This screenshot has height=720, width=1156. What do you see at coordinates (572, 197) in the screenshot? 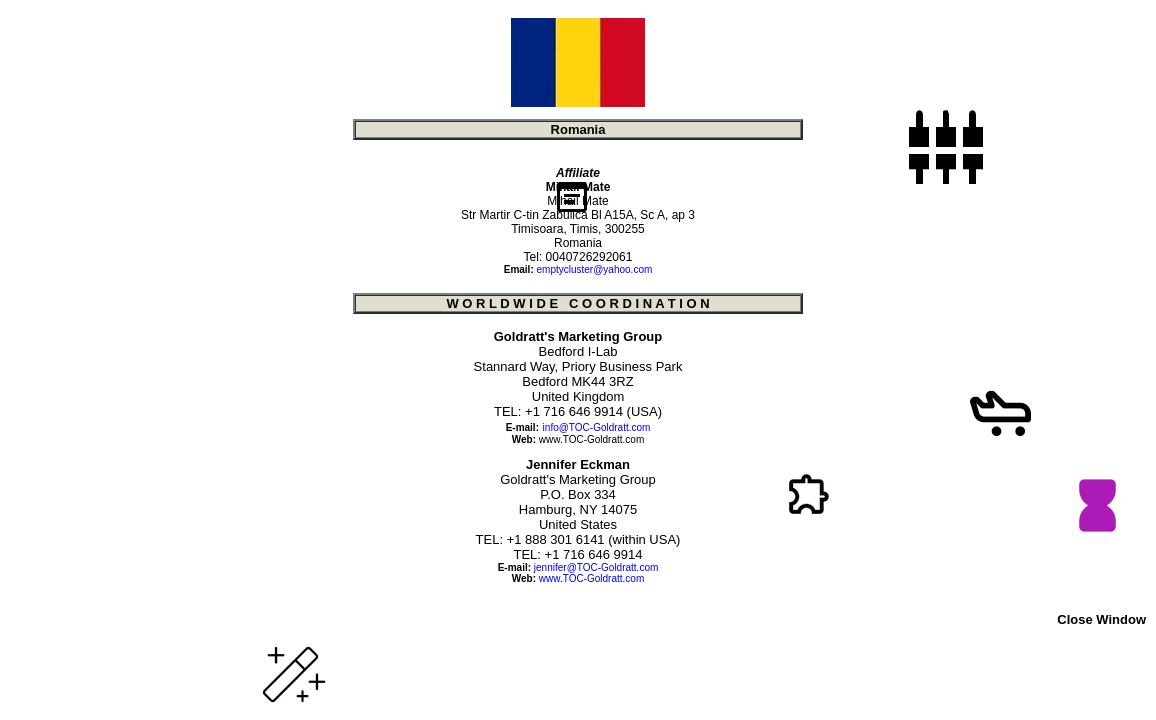
I see `open text editor or document composer` at bounding box center [572, 197].